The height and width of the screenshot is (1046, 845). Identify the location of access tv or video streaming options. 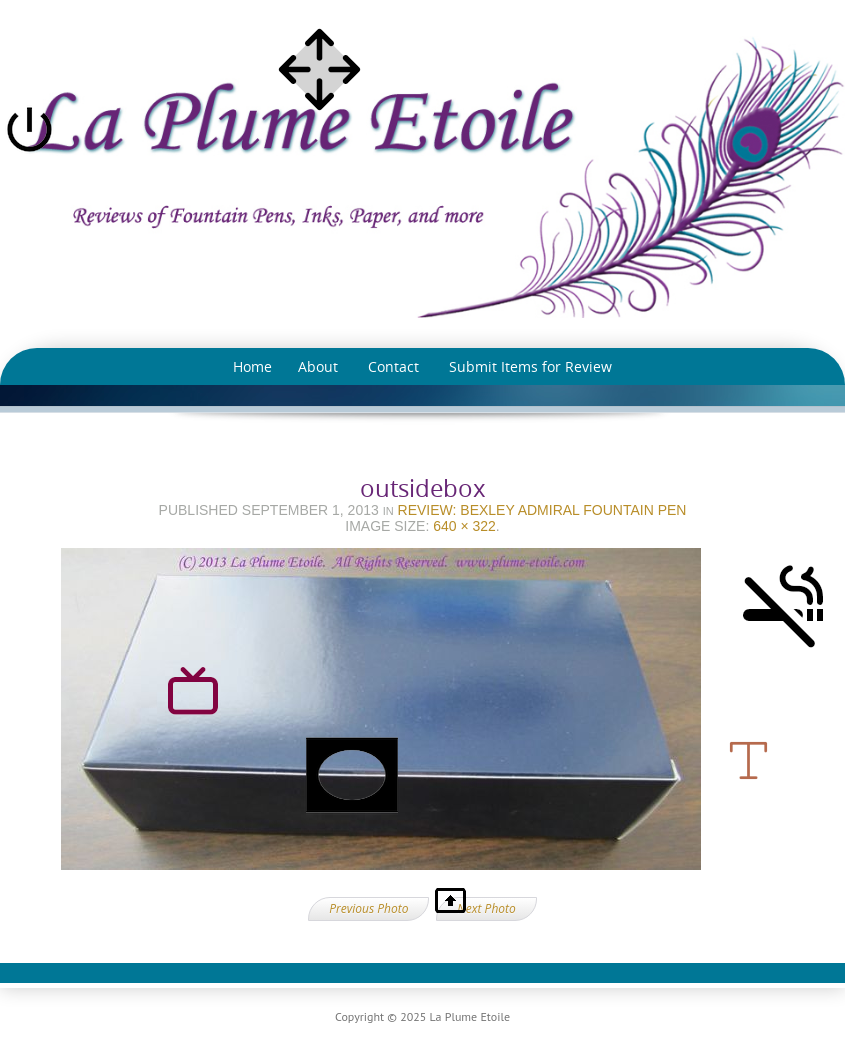
(193, 692).